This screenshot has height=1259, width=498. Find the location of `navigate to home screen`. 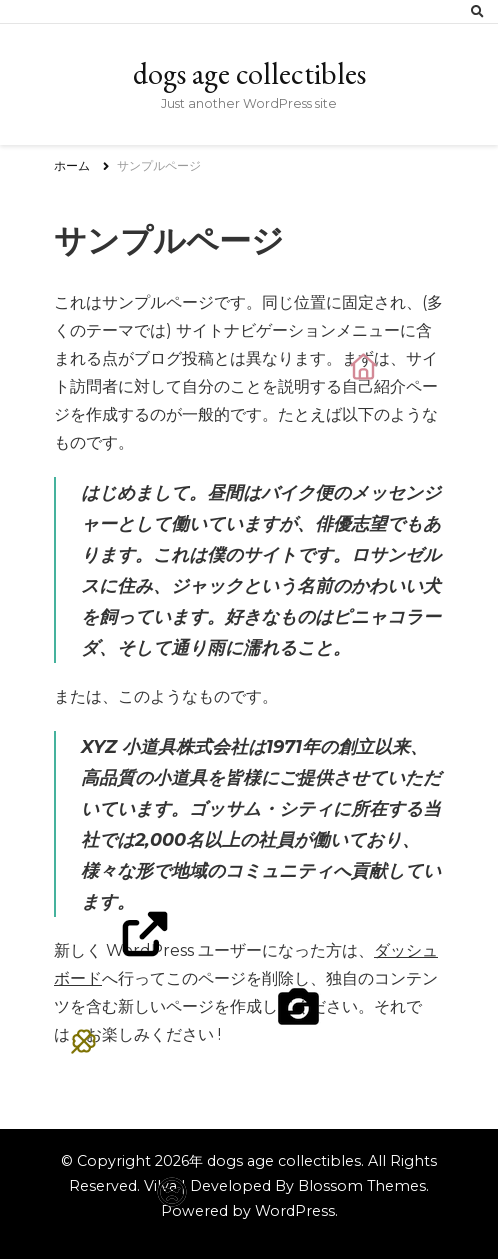

navigate to home screen is located at coordinates (363, 366).